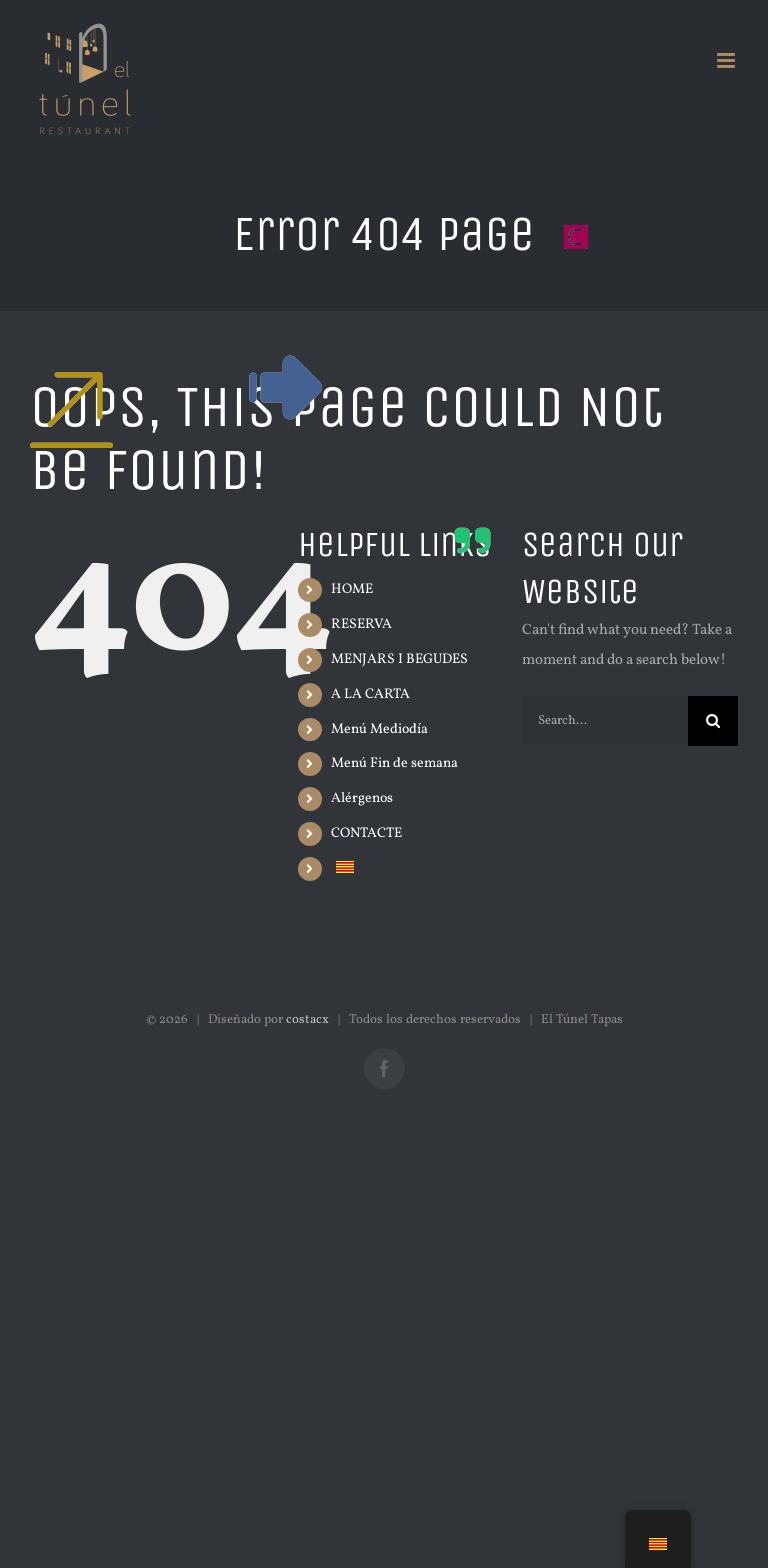  What do you see at coordinates (472, 540) in the screenshot?
I see `insert a blockquote or citation` at bounding box center [472, 540].